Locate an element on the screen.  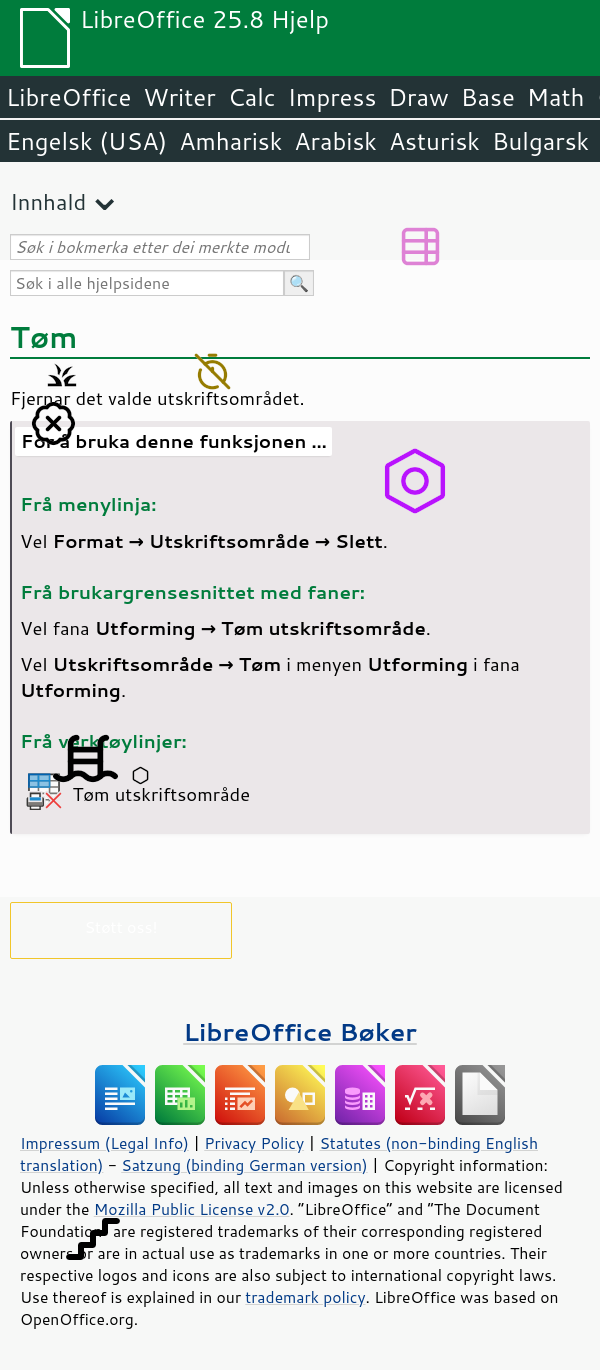
access table settings or configuration options is located at coordinates (420, 246).